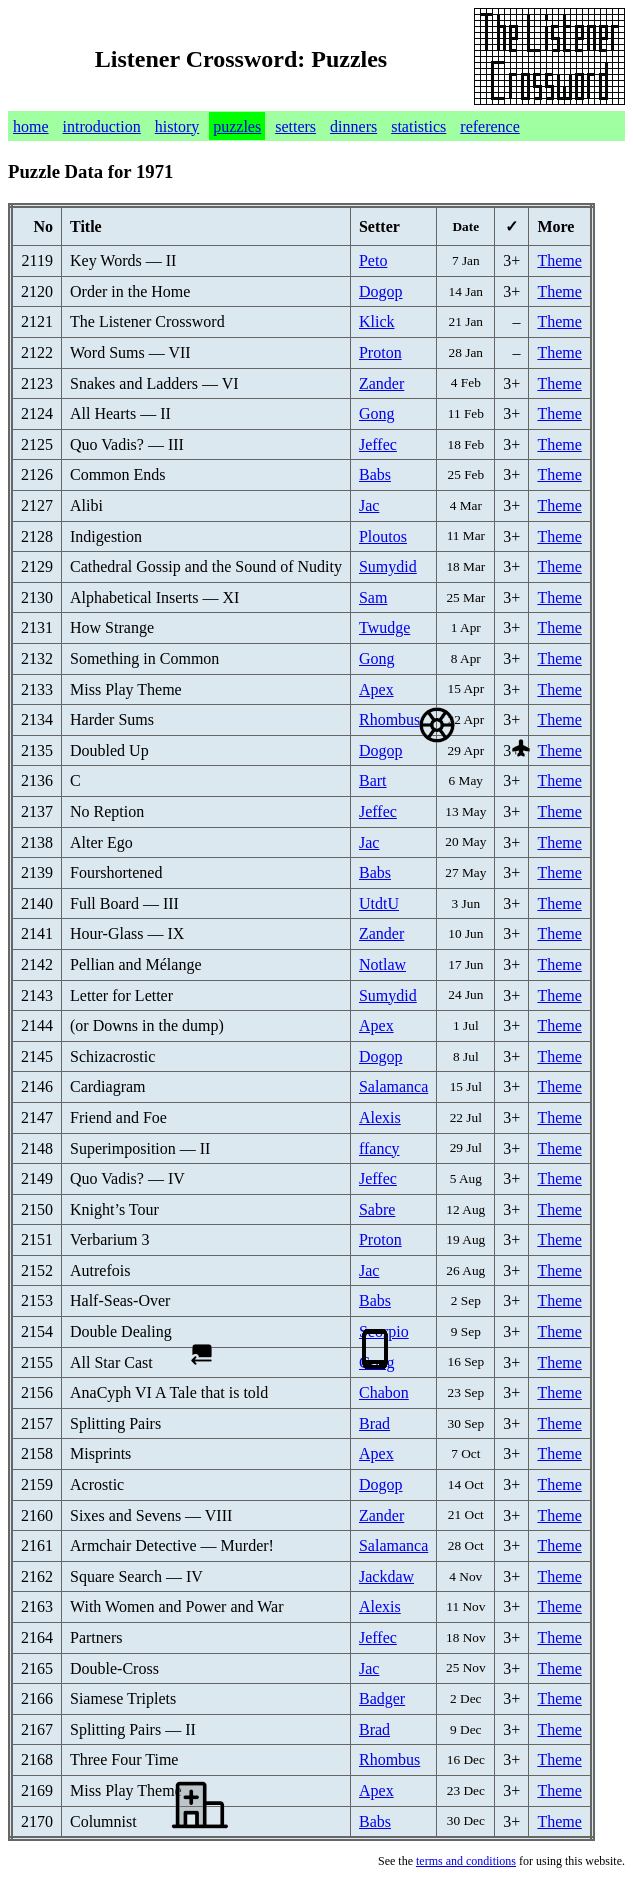  What do you see at coordinates (197, 1805) in the screenshot?
I see `find nearby hospitals or medical facilities` at bounding box center [197, 1805].